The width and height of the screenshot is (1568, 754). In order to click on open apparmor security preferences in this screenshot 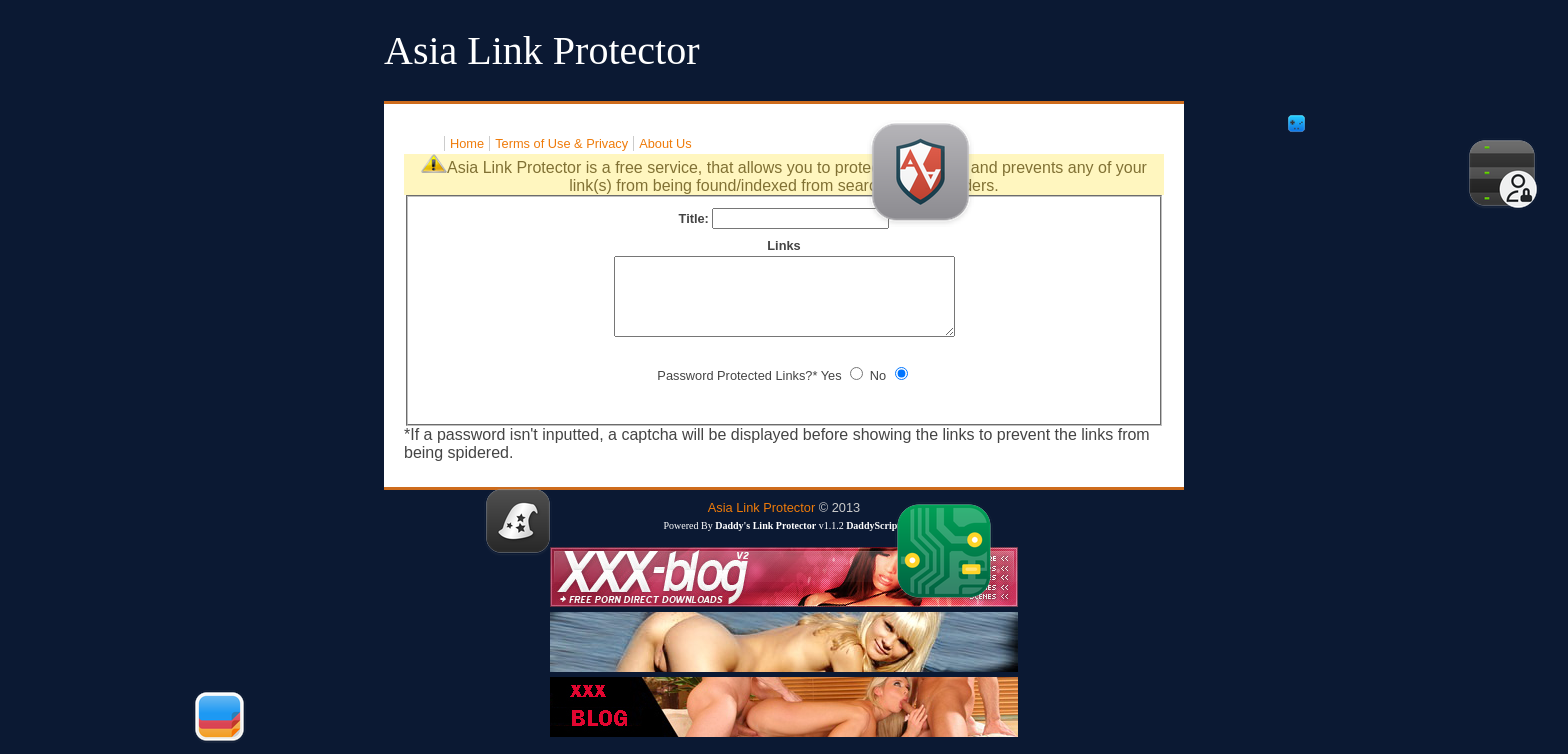, I will do `click(920, 173)`.